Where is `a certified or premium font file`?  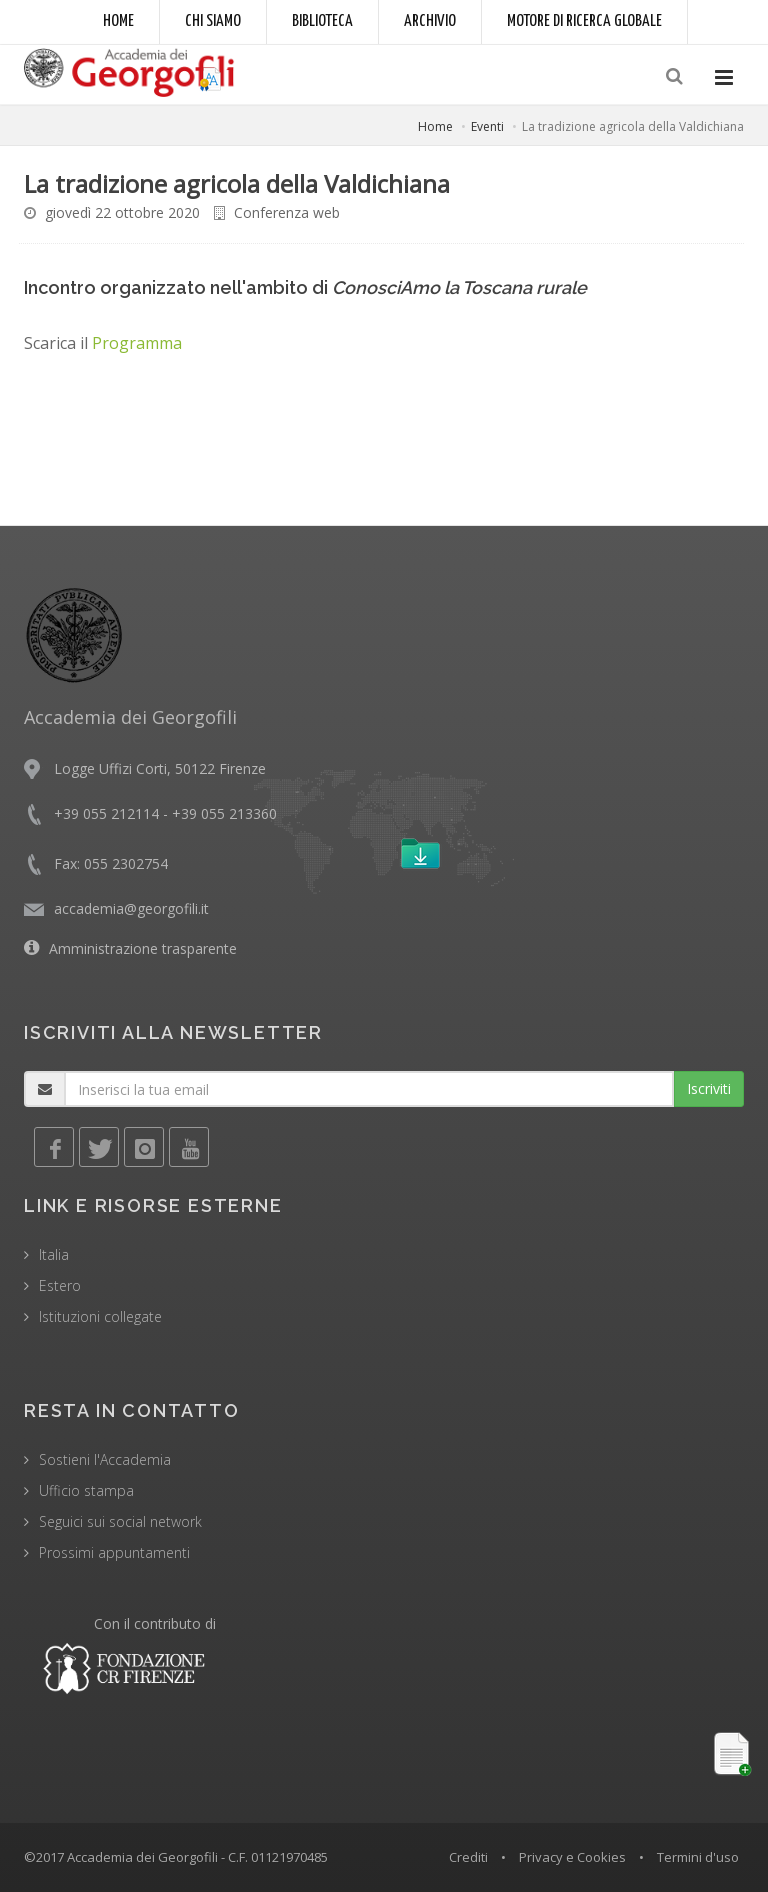 a certified or premium font file is located at coordinates (212, 79).